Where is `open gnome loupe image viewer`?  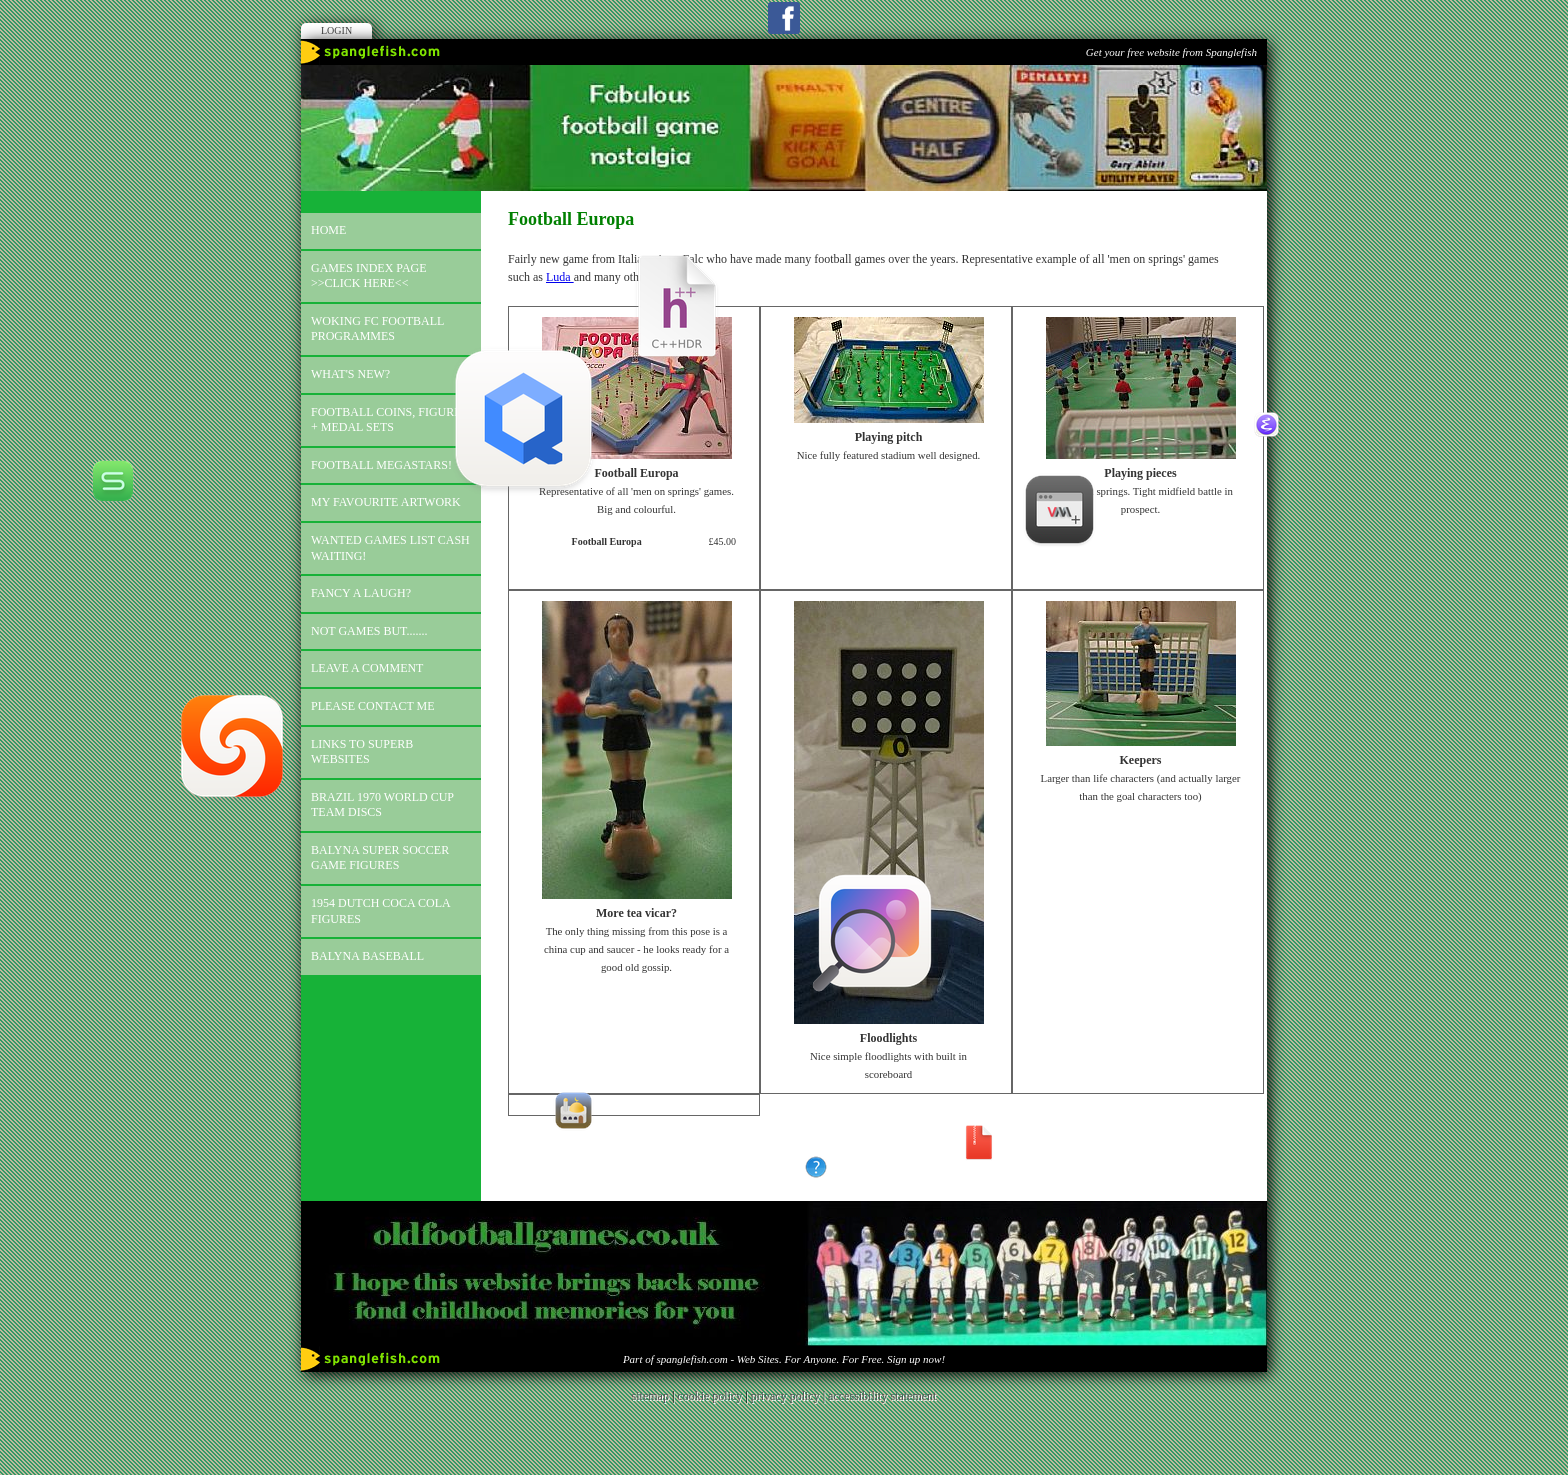
open gnome loupe image viewer is located at coordinates (875, 931).